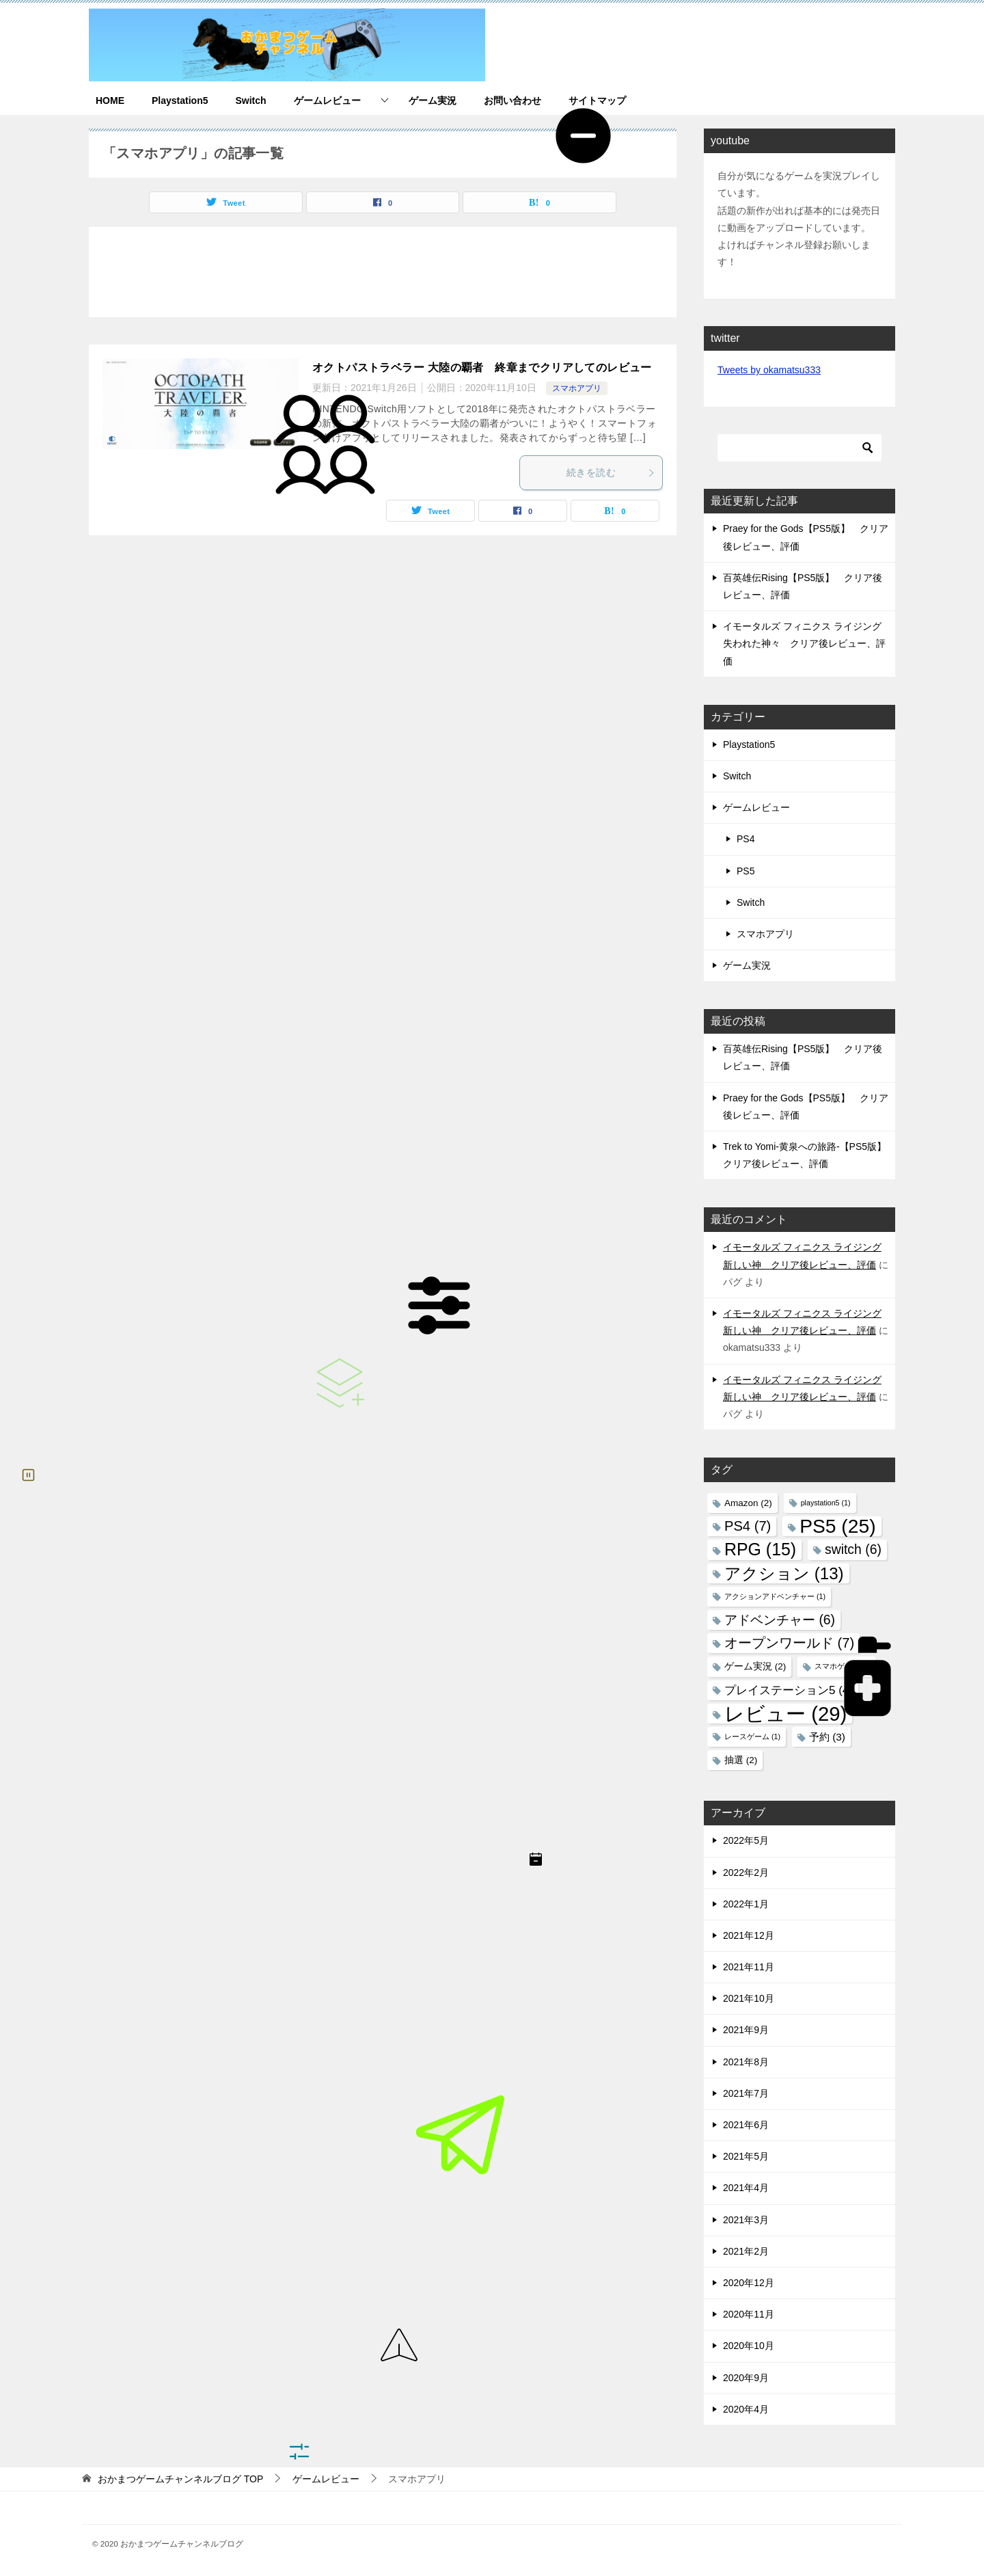  Describe the element at coordinates (399, 2346) in the screenshot. I see `send a message` at that location.